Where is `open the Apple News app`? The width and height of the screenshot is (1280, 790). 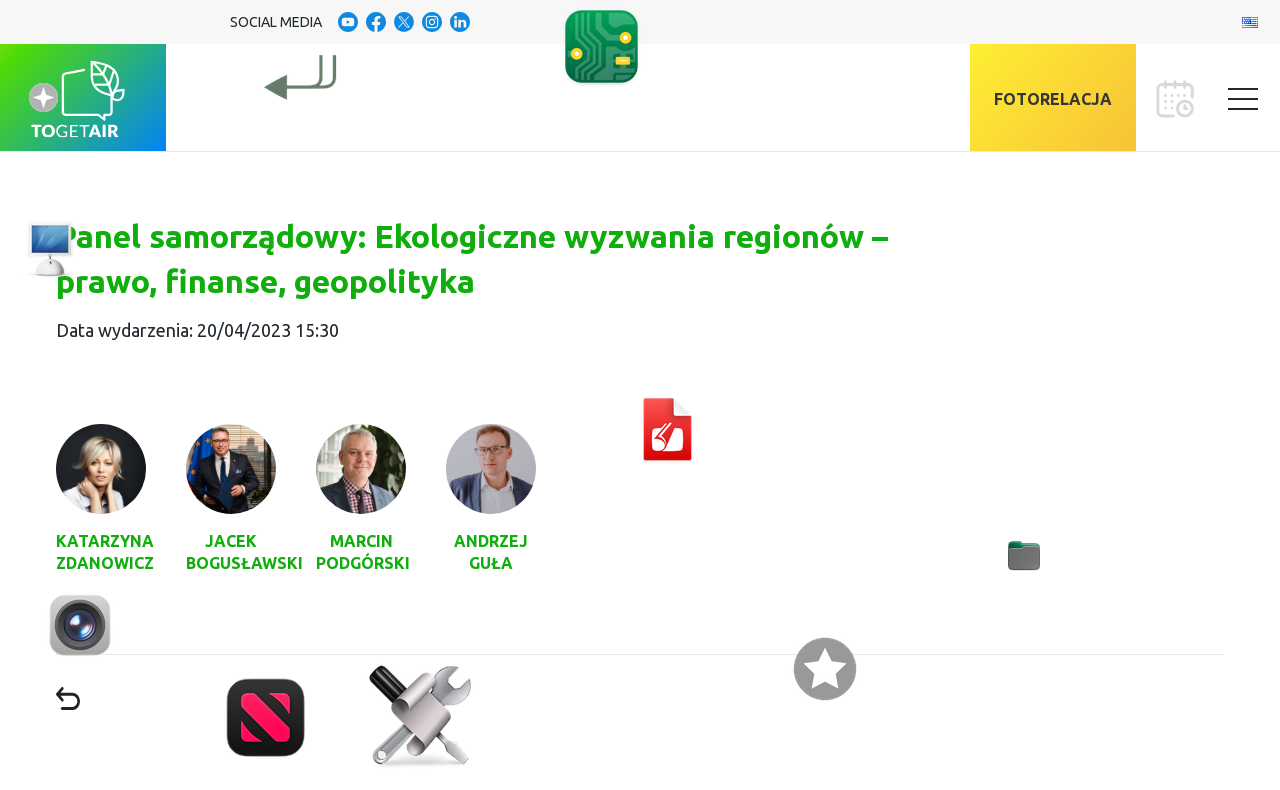
open the Apple News app is located at coordinates (265, 717).